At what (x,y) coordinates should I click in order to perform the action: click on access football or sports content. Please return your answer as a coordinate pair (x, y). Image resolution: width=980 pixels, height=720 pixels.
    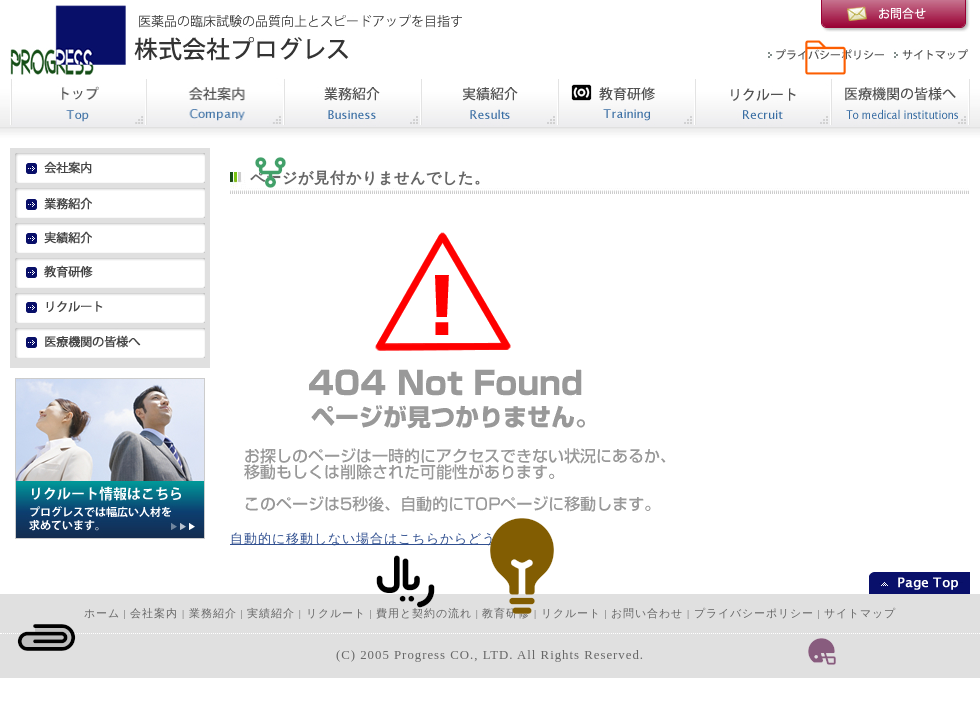
    Looking at the image, I should click on (822, 652).